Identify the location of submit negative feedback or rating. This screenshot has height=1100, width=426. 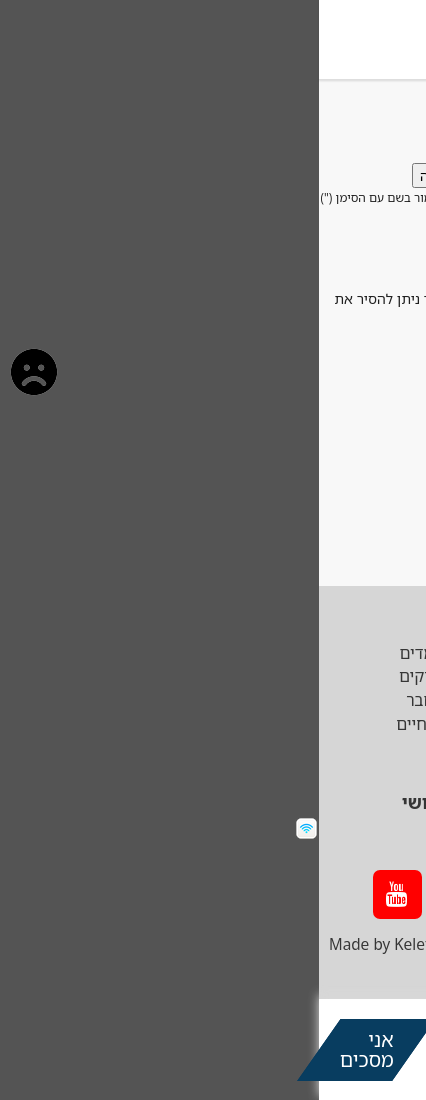
(34, 372).